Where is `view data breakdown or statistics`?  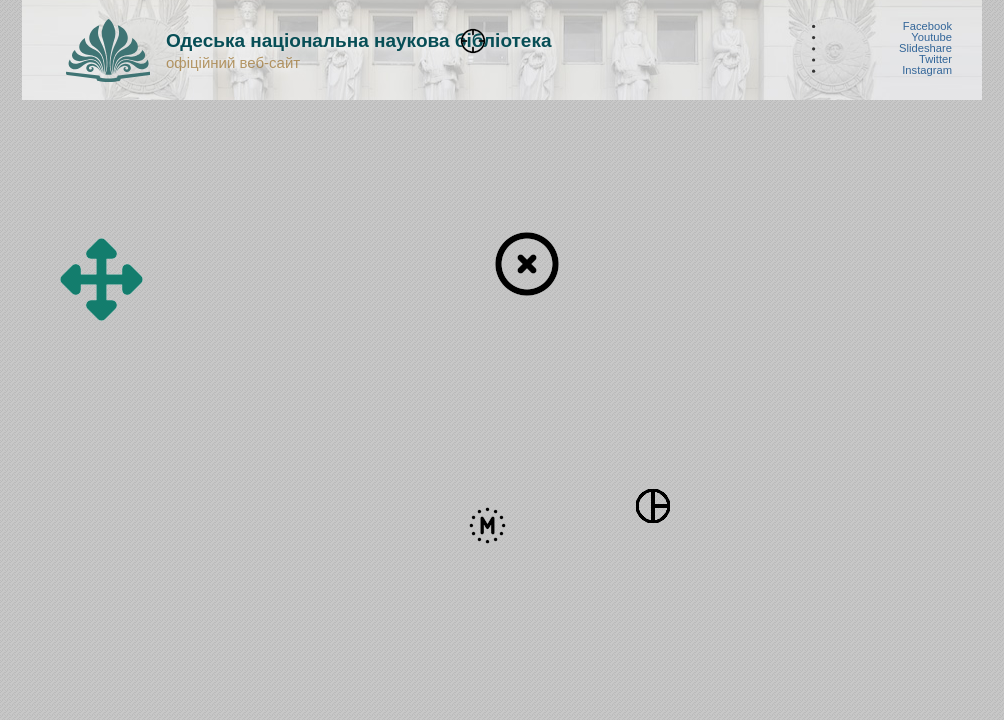 view data breakdown or statistics is located at coordinates (653, 506).